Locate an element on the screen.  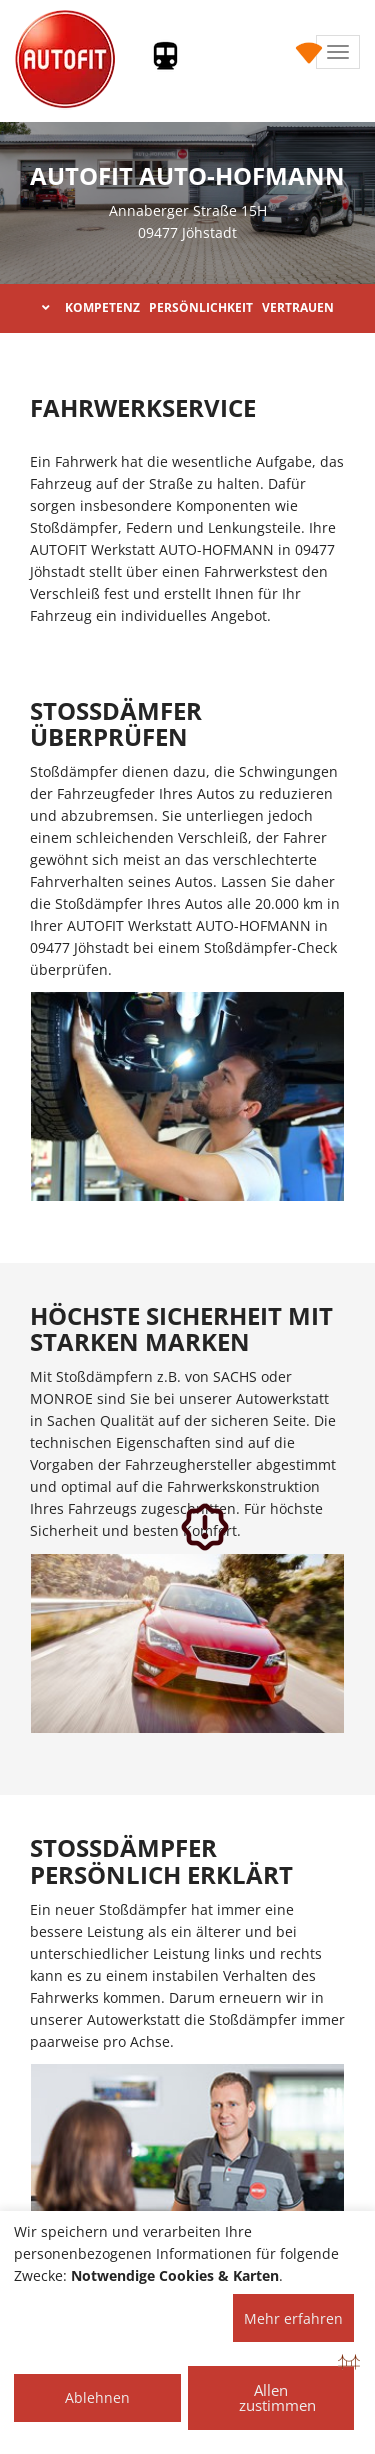
get subway or metro directions is located at coordinates (165, 56).